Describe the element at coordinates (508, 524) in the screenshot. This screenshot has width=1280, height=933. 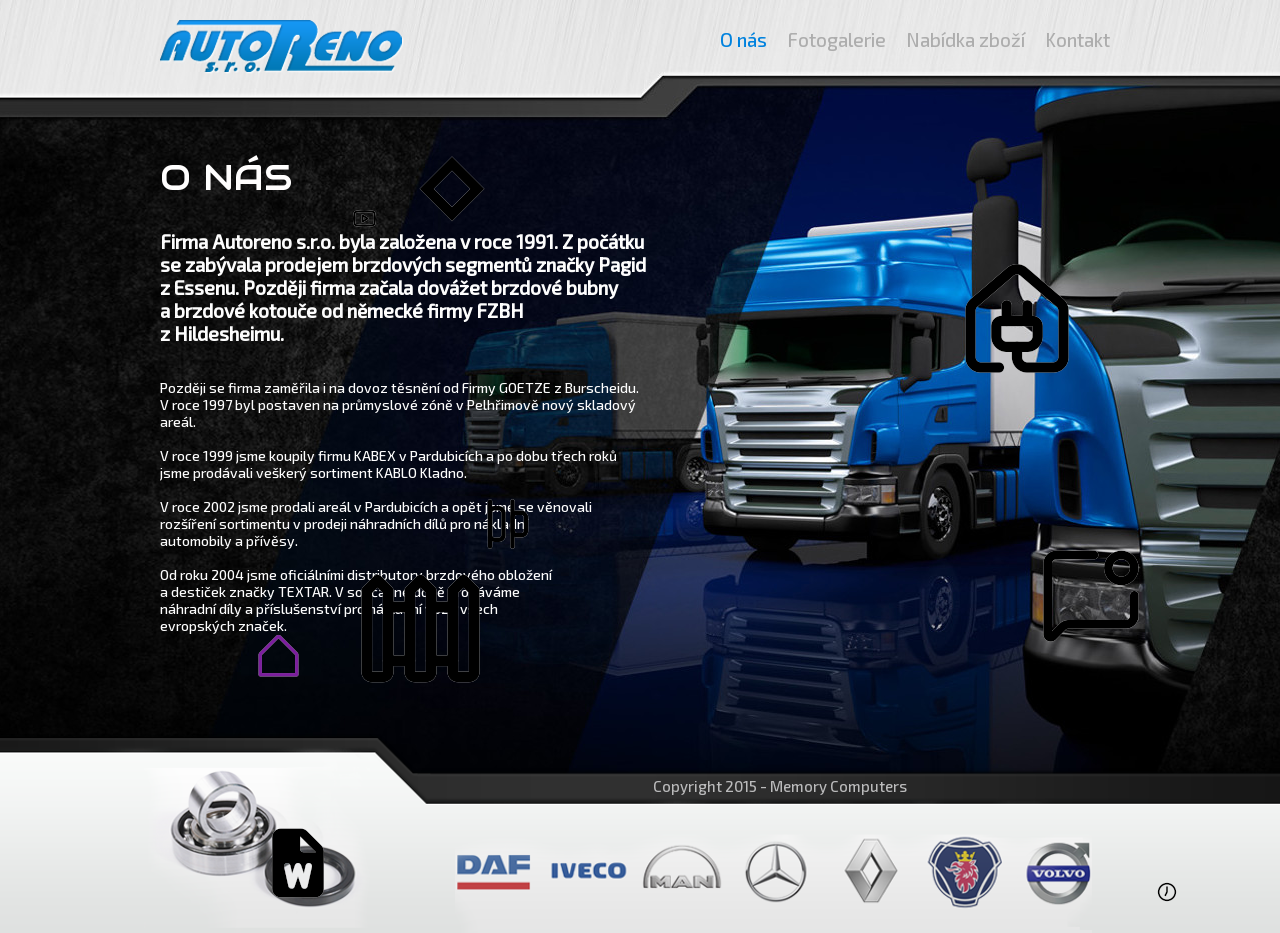
I see `distribute objects from the left edge` at that location.